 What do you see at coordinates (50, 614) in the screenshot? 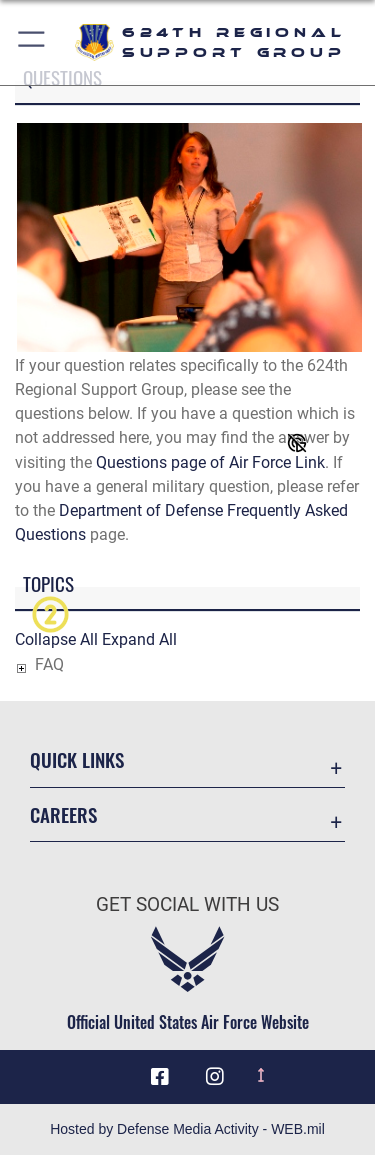
I see `indicates step two in a multi-step process` at bounding box center [50, 614].